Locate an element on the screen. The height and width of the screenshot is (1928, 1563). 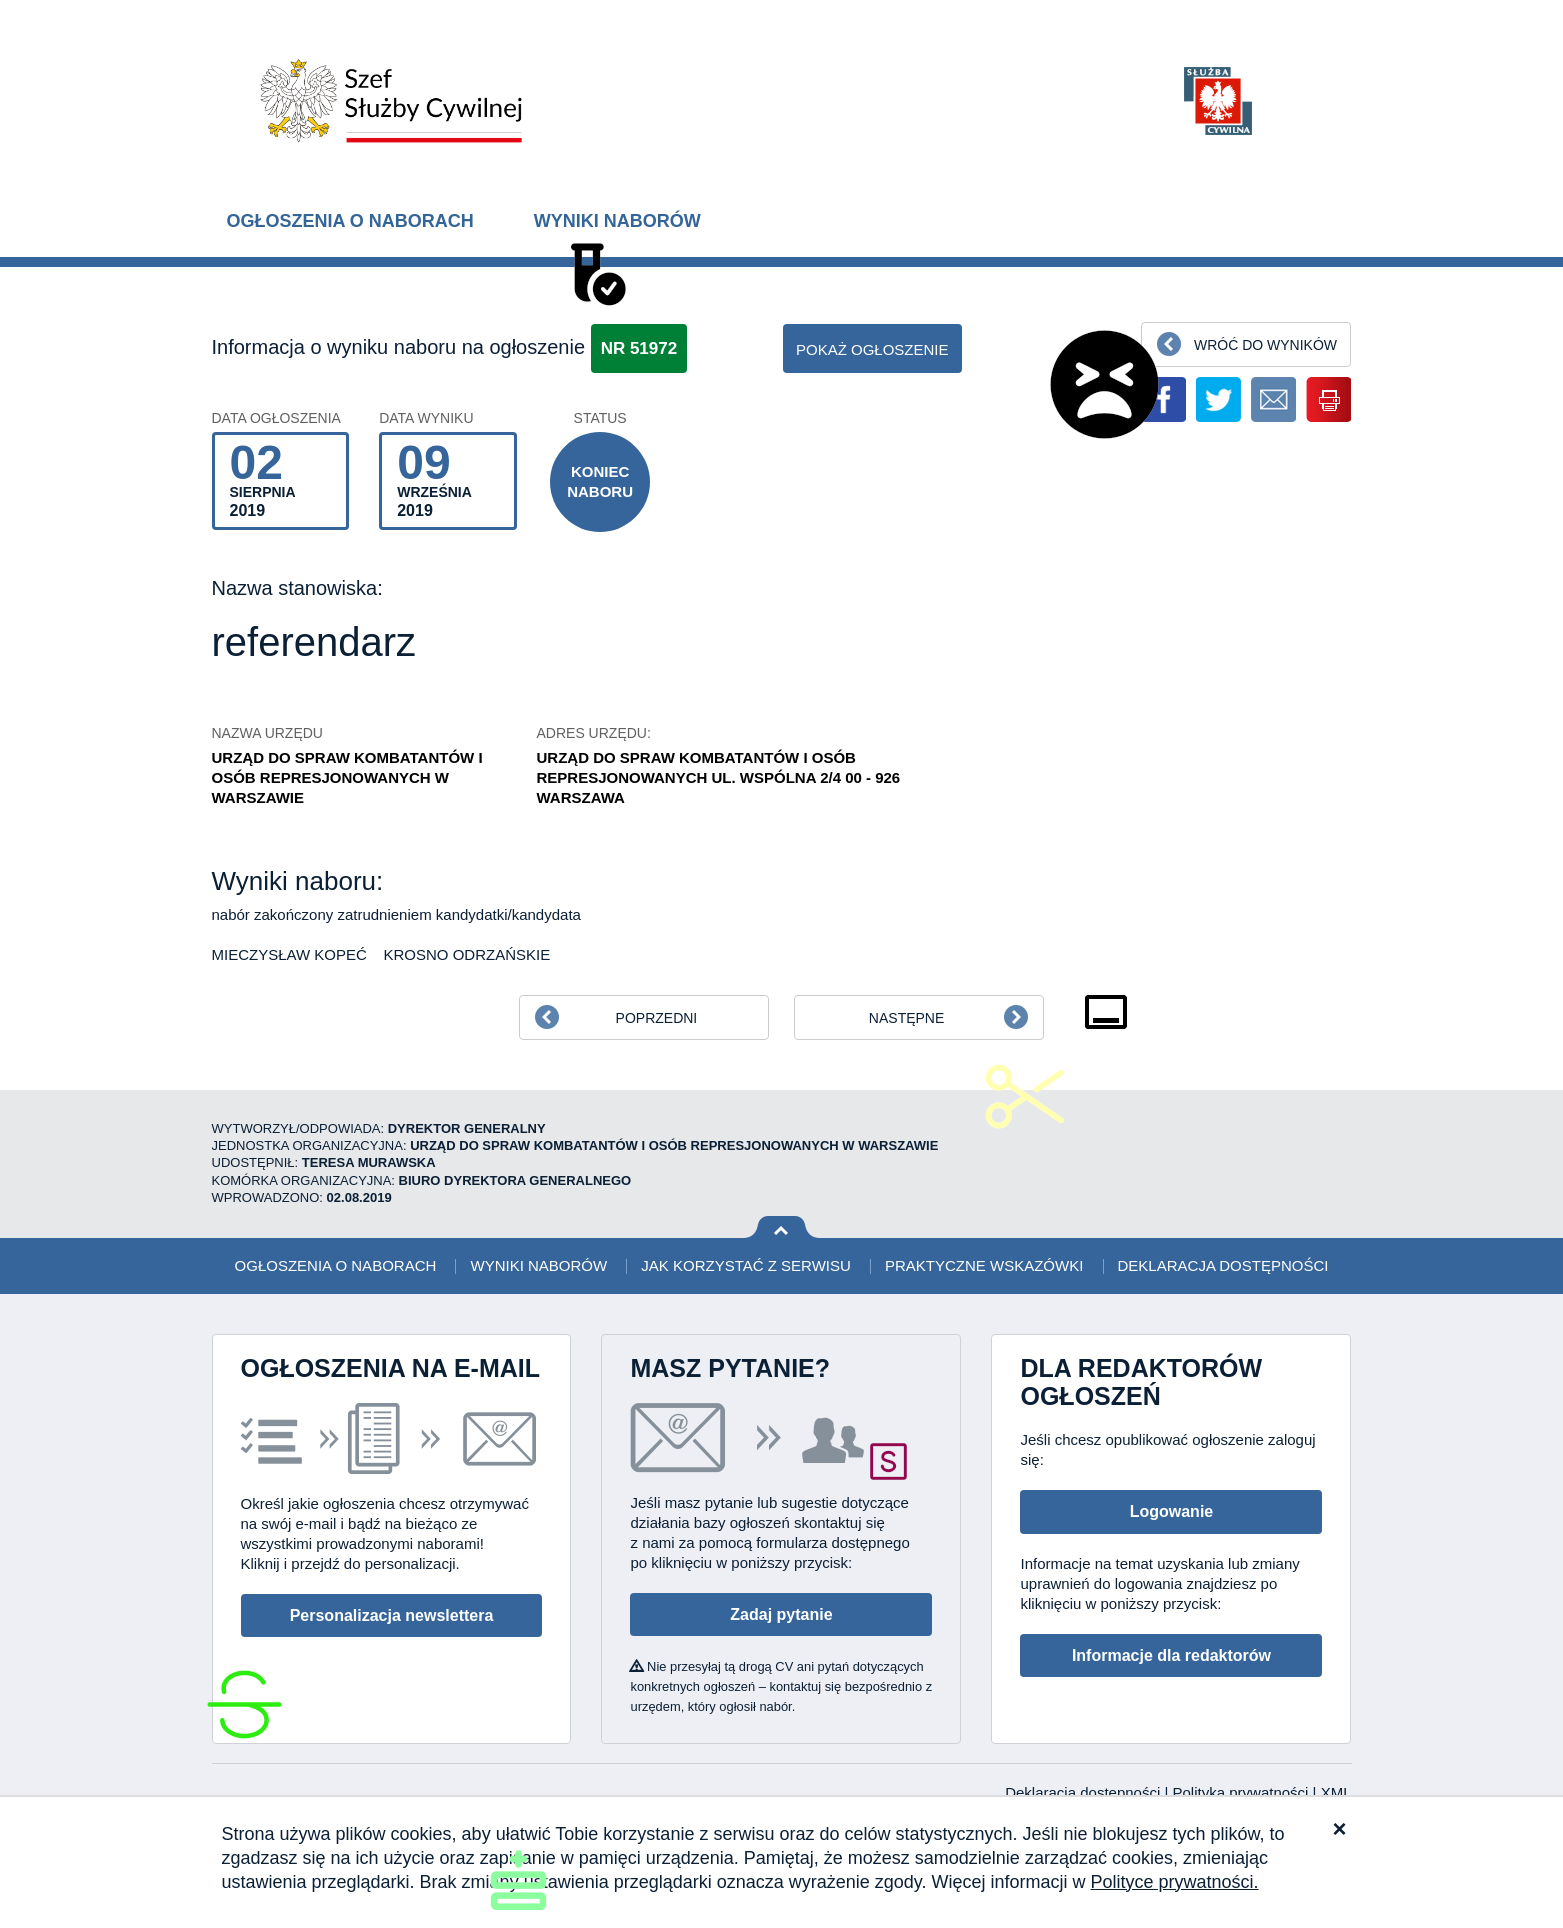
indicates user fatigue or exhaustion status is located at coordinates (1104, 384).